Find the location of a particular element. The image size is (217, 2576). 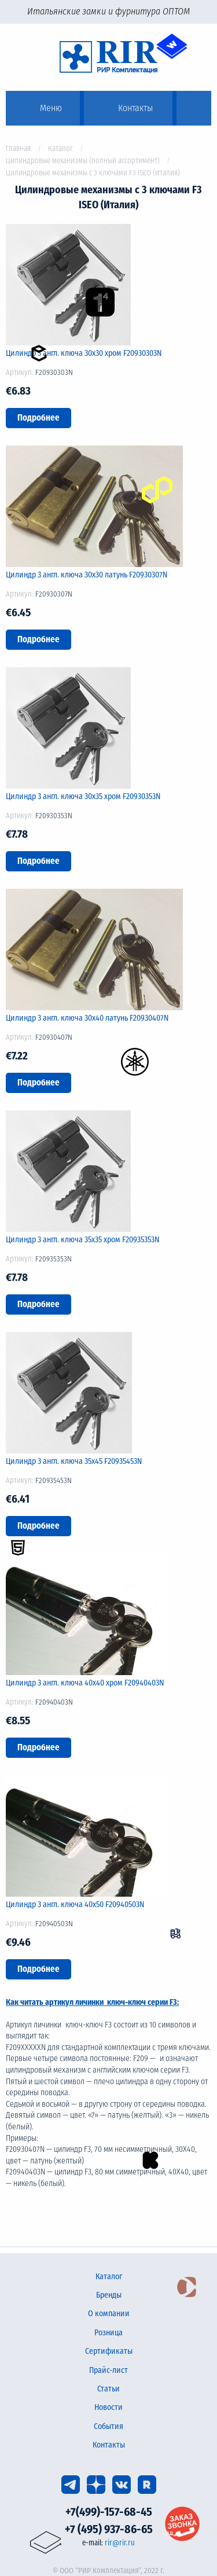

indicates HTML5 technology or web development is located at coordinates (18, 1548).